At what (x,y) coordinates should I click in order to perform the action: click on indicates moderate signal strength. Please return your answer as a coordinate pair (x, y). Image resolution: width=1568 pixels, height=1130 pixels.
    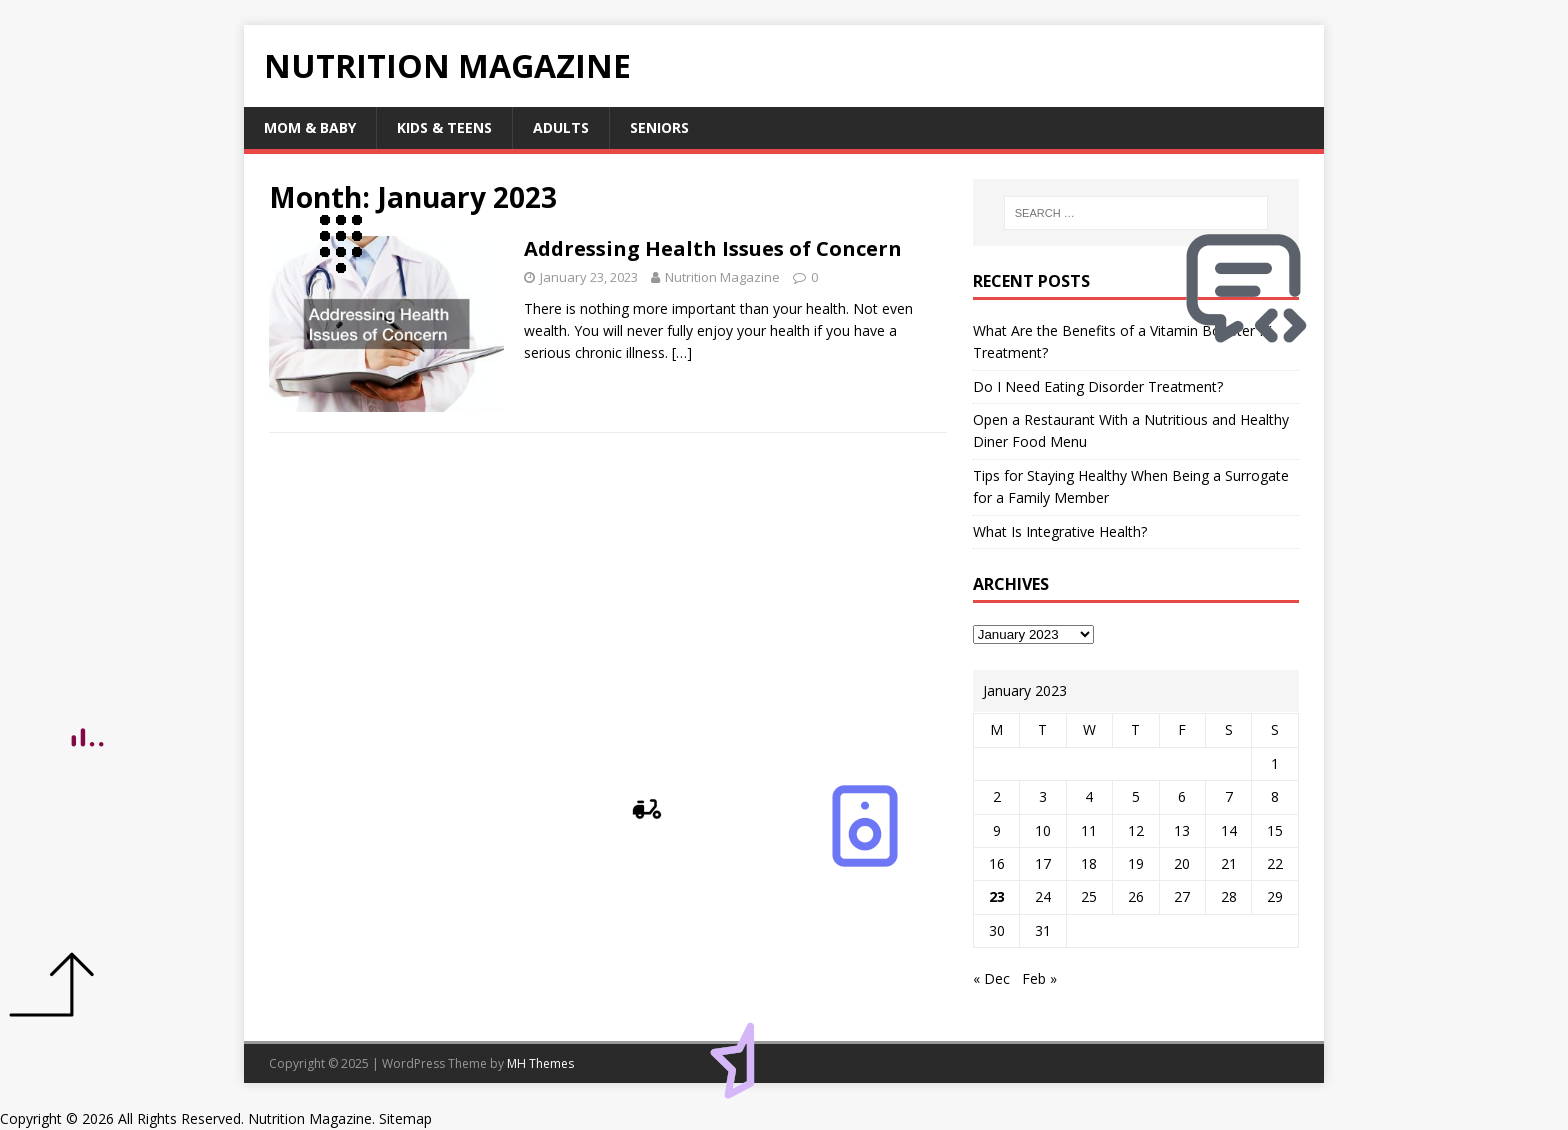
    Looking at the image, I should click on (87, 730).